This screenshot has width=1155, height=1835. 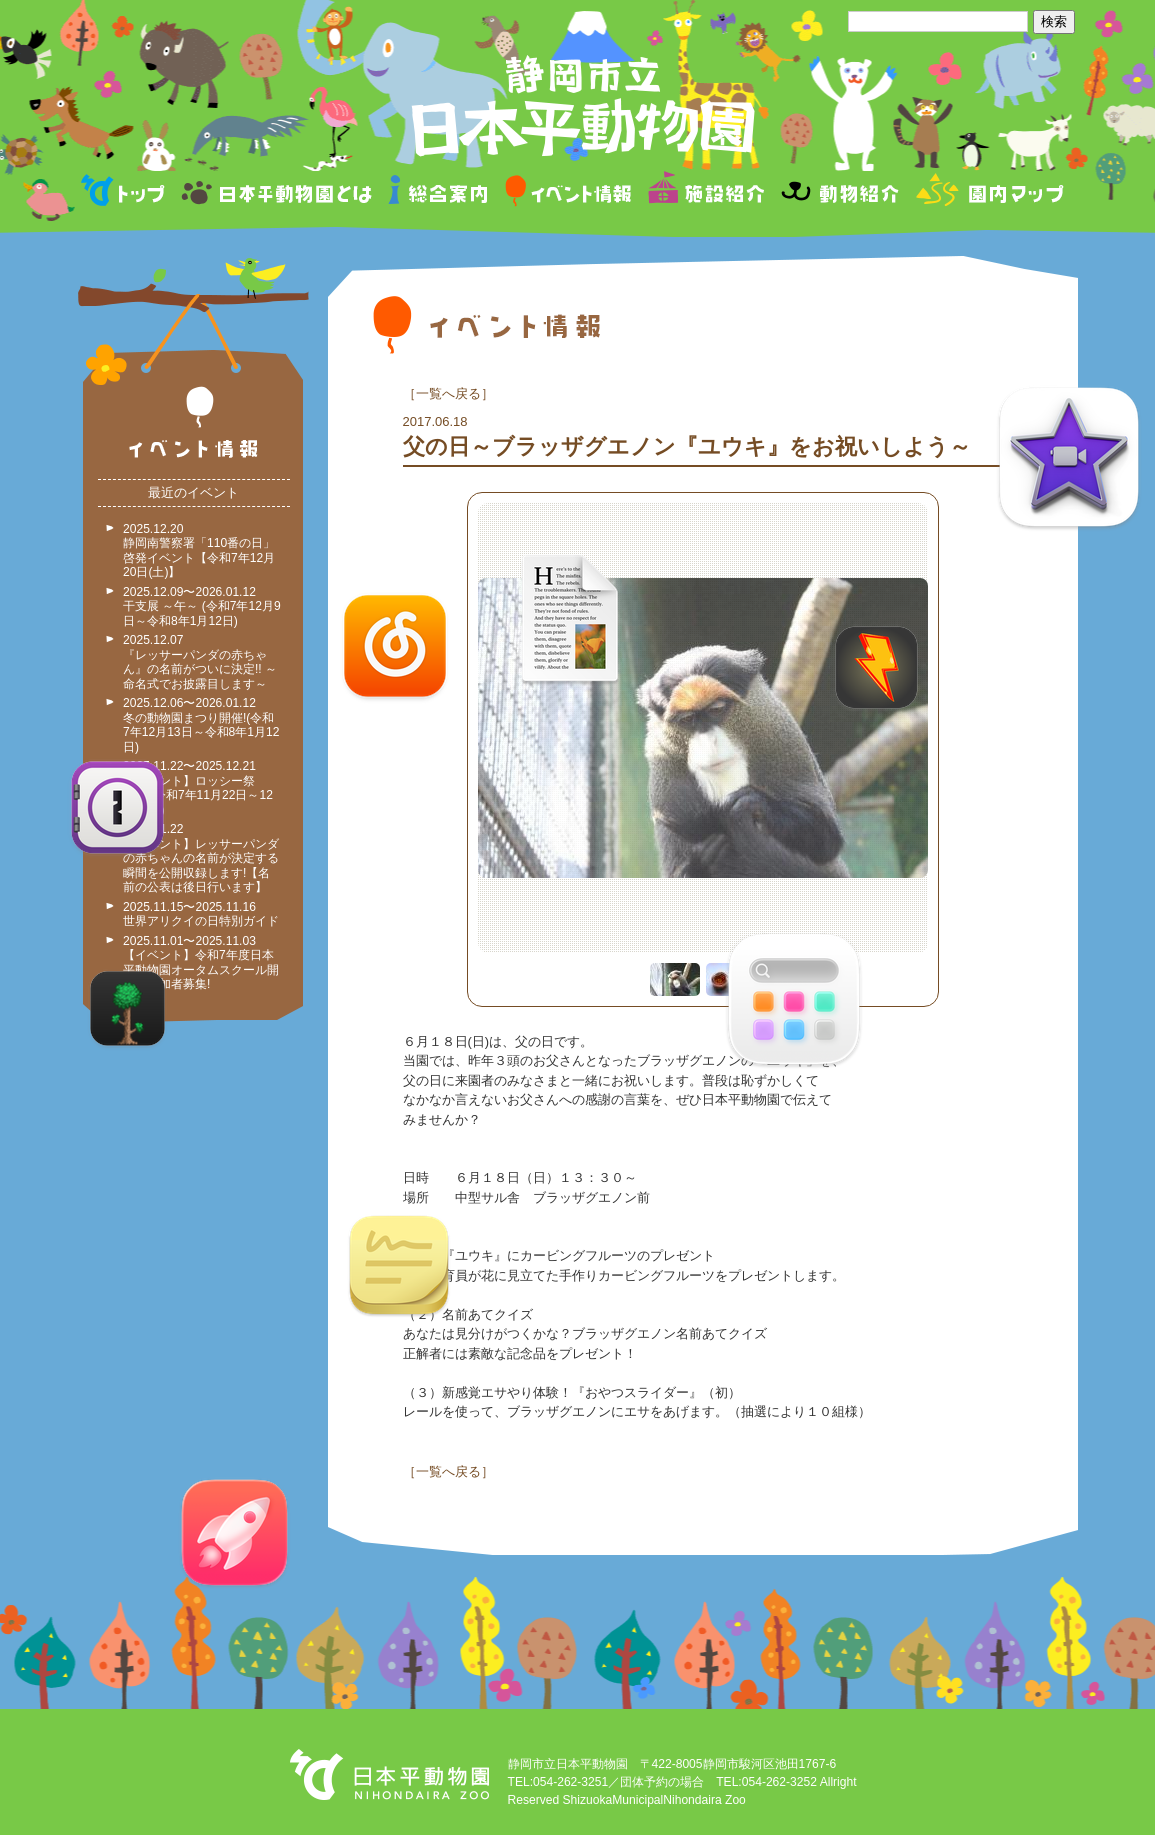 I want to click on open a document or text file, so click(x=570, y=618).